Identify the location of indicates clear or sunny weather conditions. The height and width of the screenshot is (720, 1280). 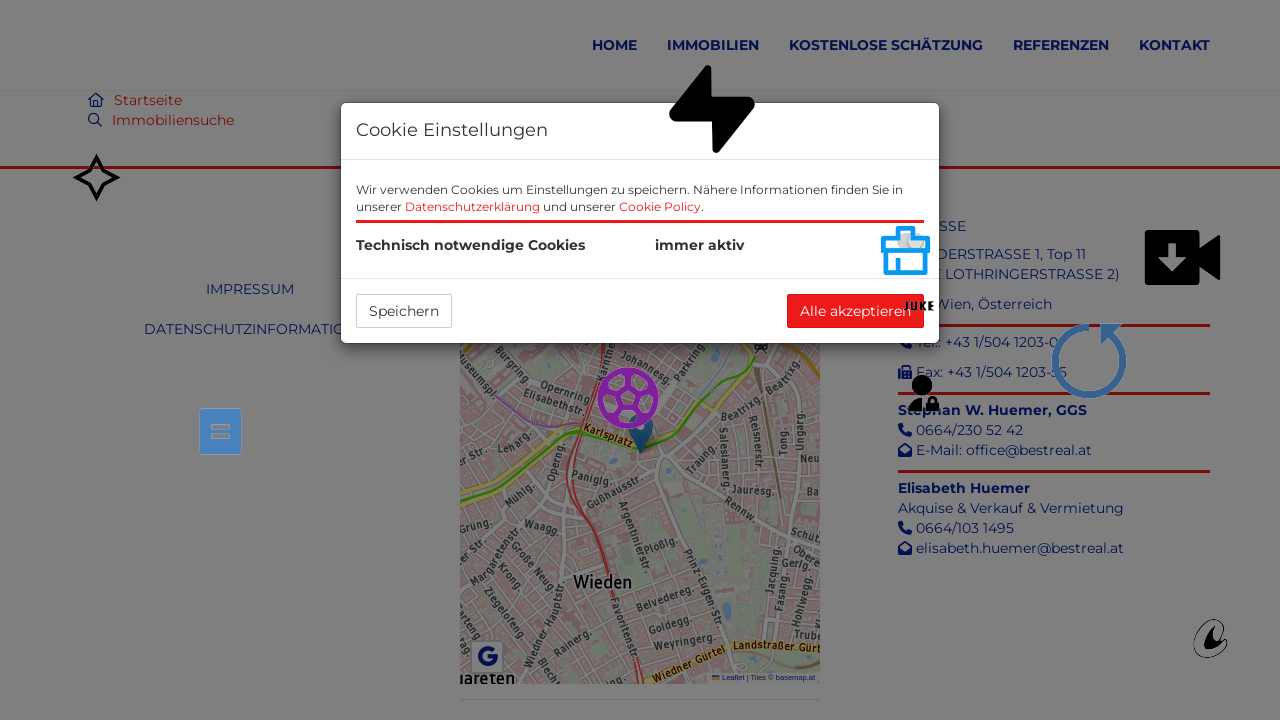
(96, 177).